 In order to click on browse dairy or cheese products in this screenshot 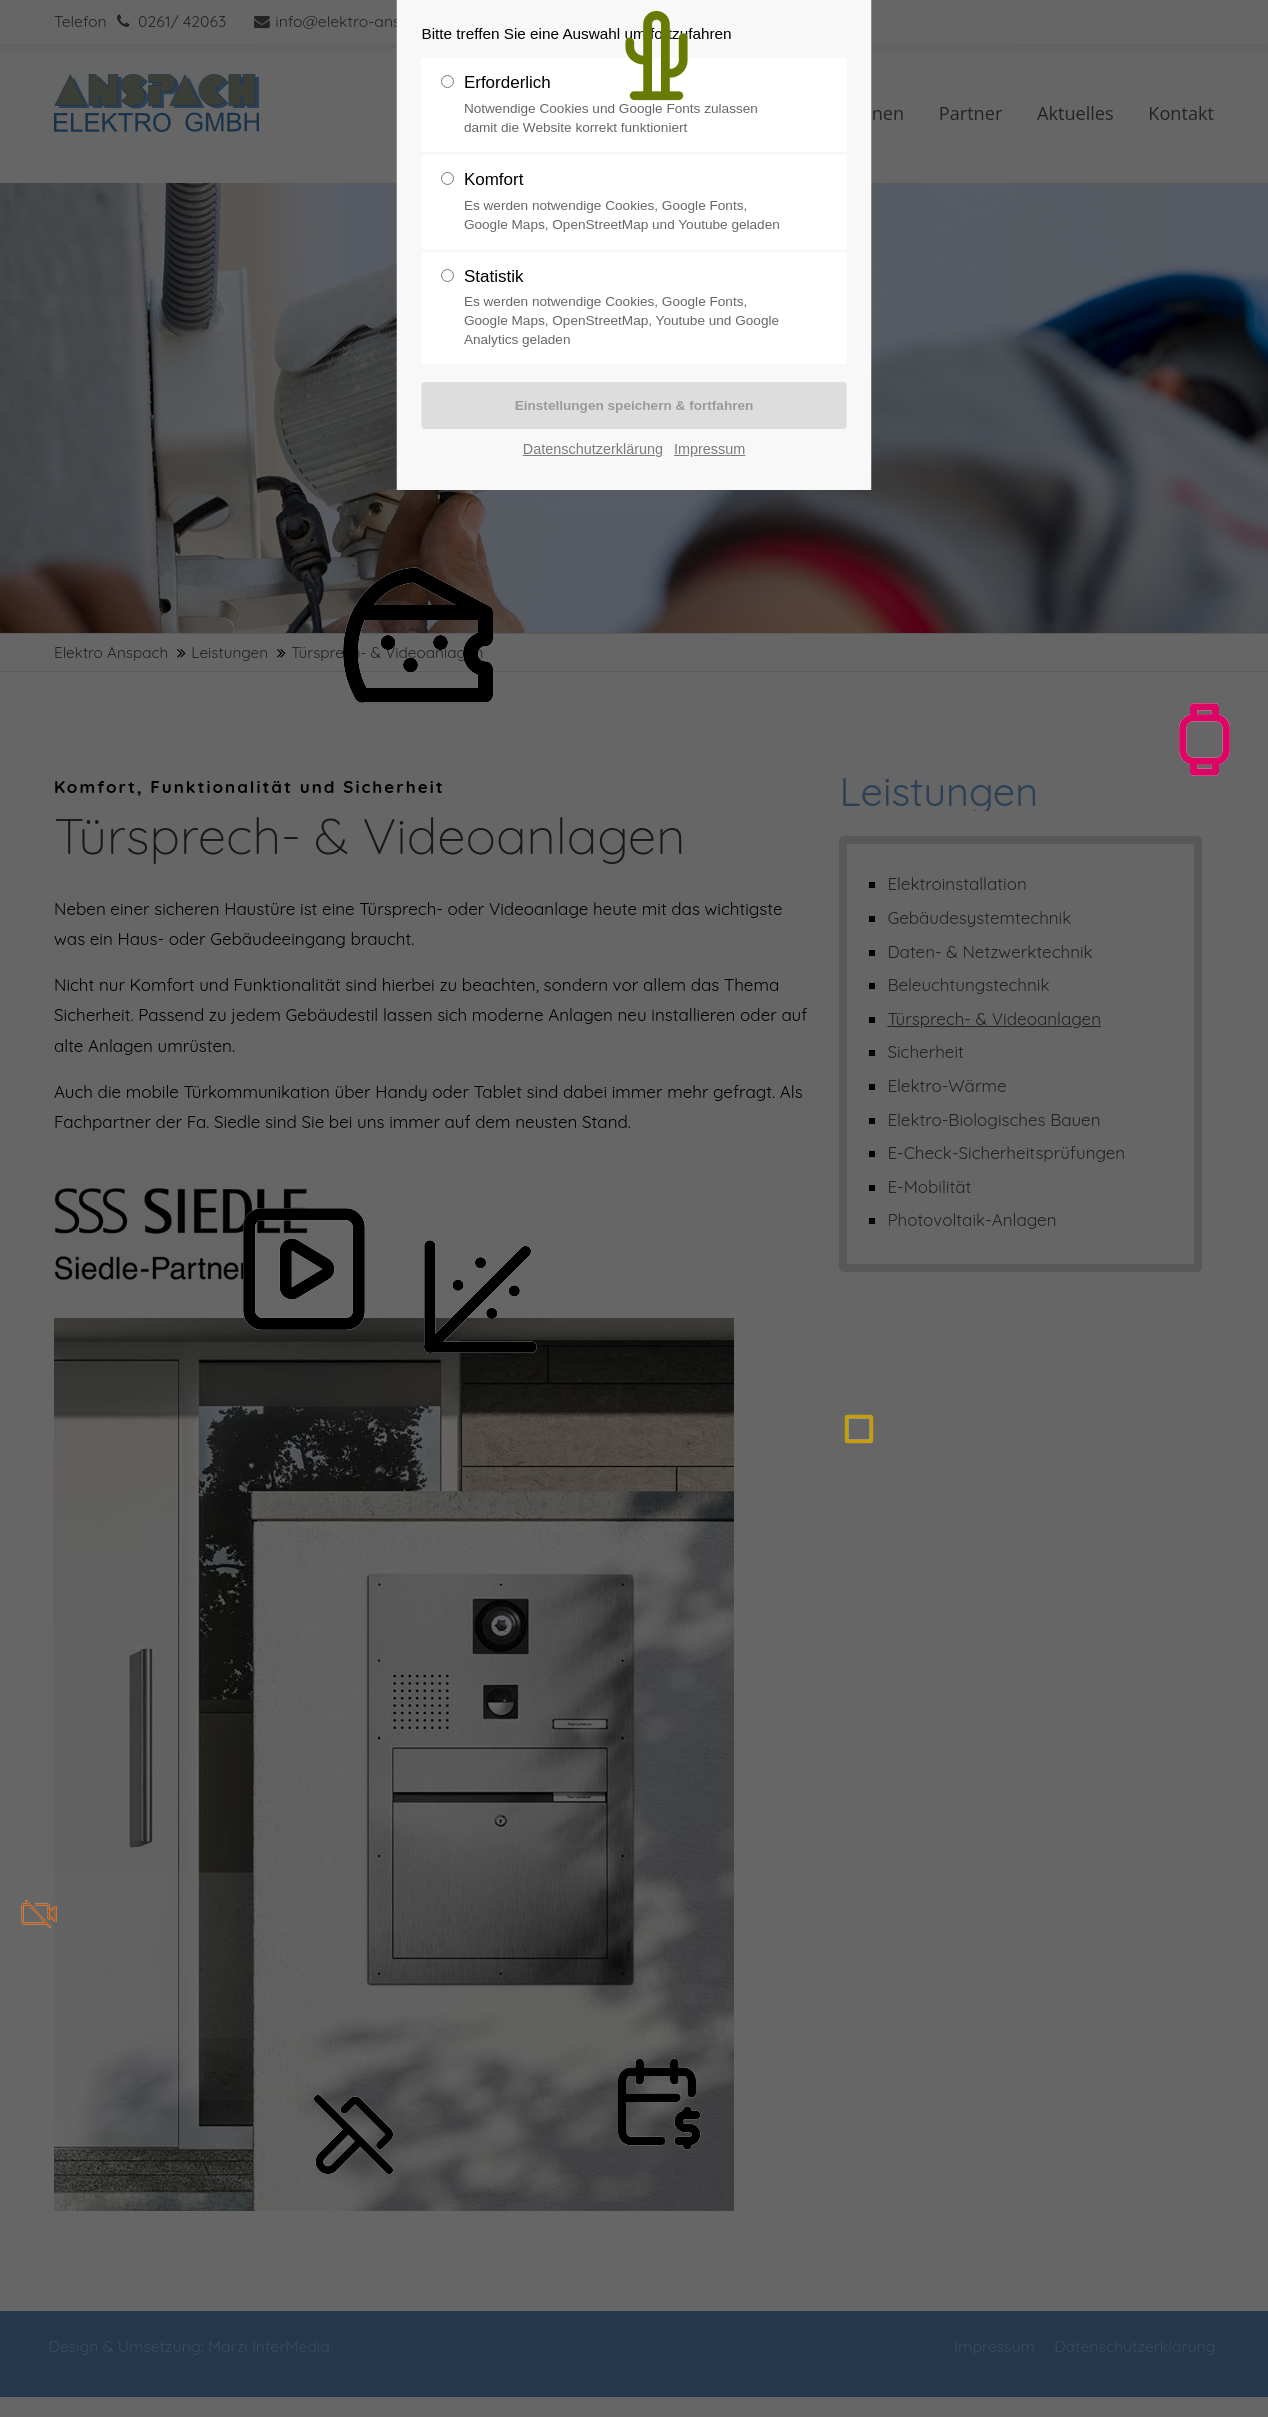, I will do `click(418, 635)`.